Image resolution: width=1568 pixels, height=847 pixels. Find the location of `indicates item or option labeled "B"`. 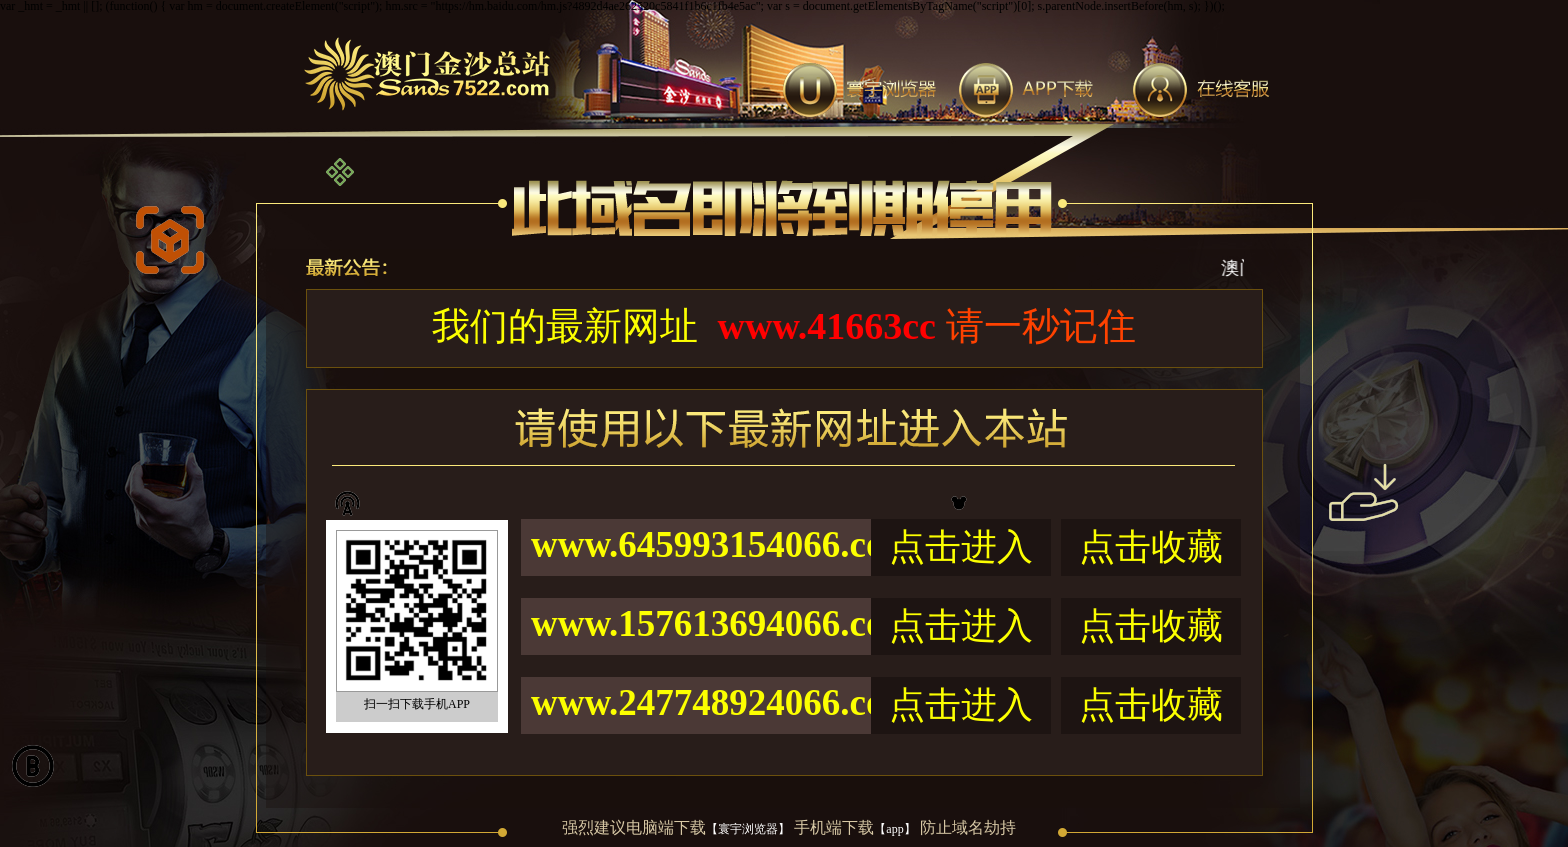

indicates item or option labeled "B" is located at coordinates (33, 766).